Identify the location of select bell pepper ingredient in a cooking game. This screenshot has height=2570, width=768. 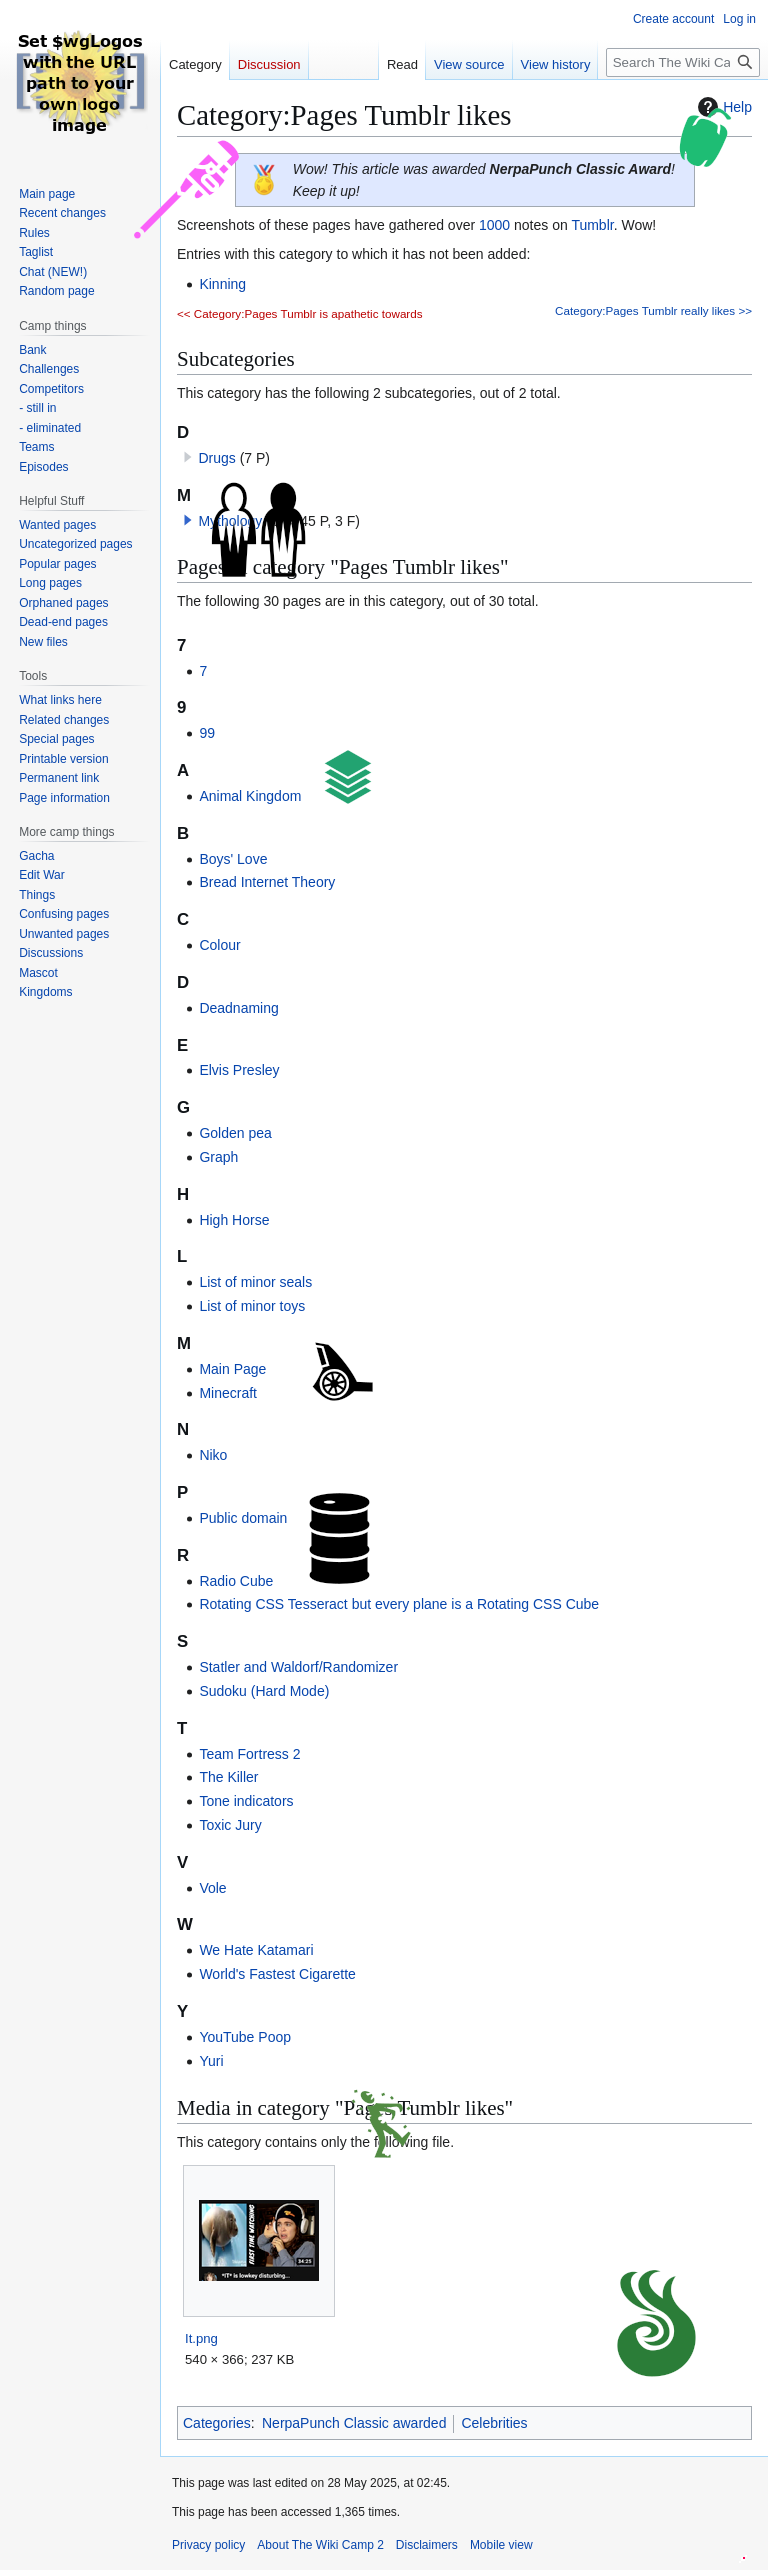
(705, 137).